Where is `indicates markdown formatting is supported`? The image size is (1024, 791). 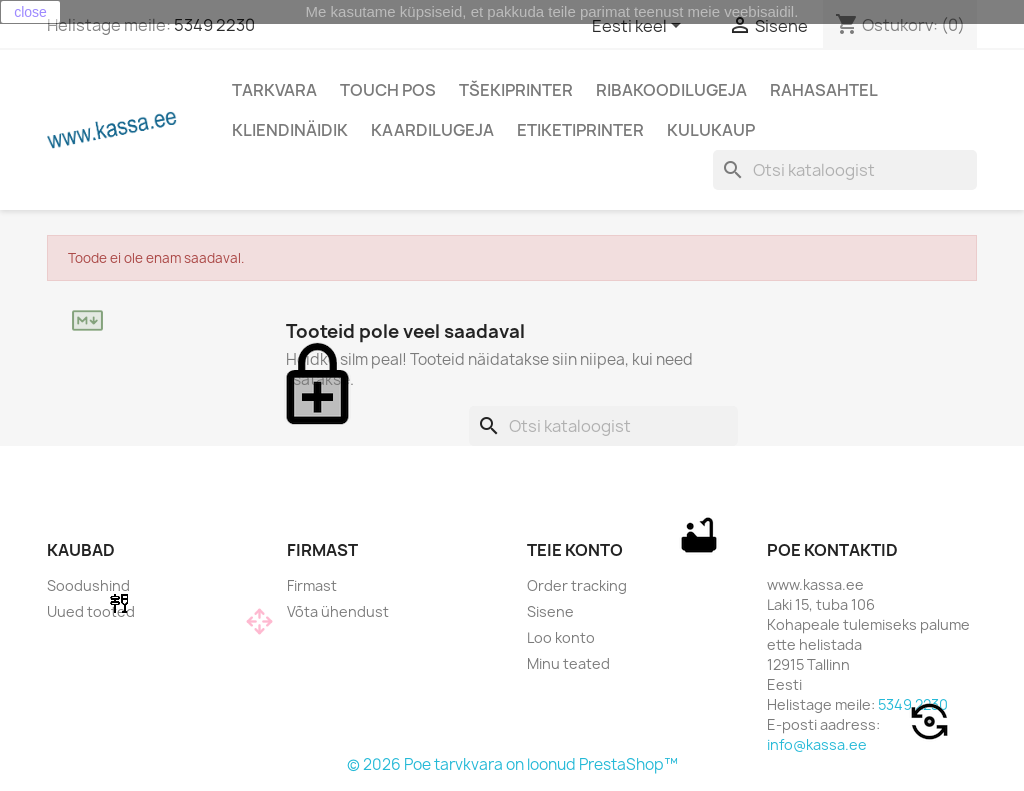
indicates markdown formatting is supported is located at coordinates (87, 320).